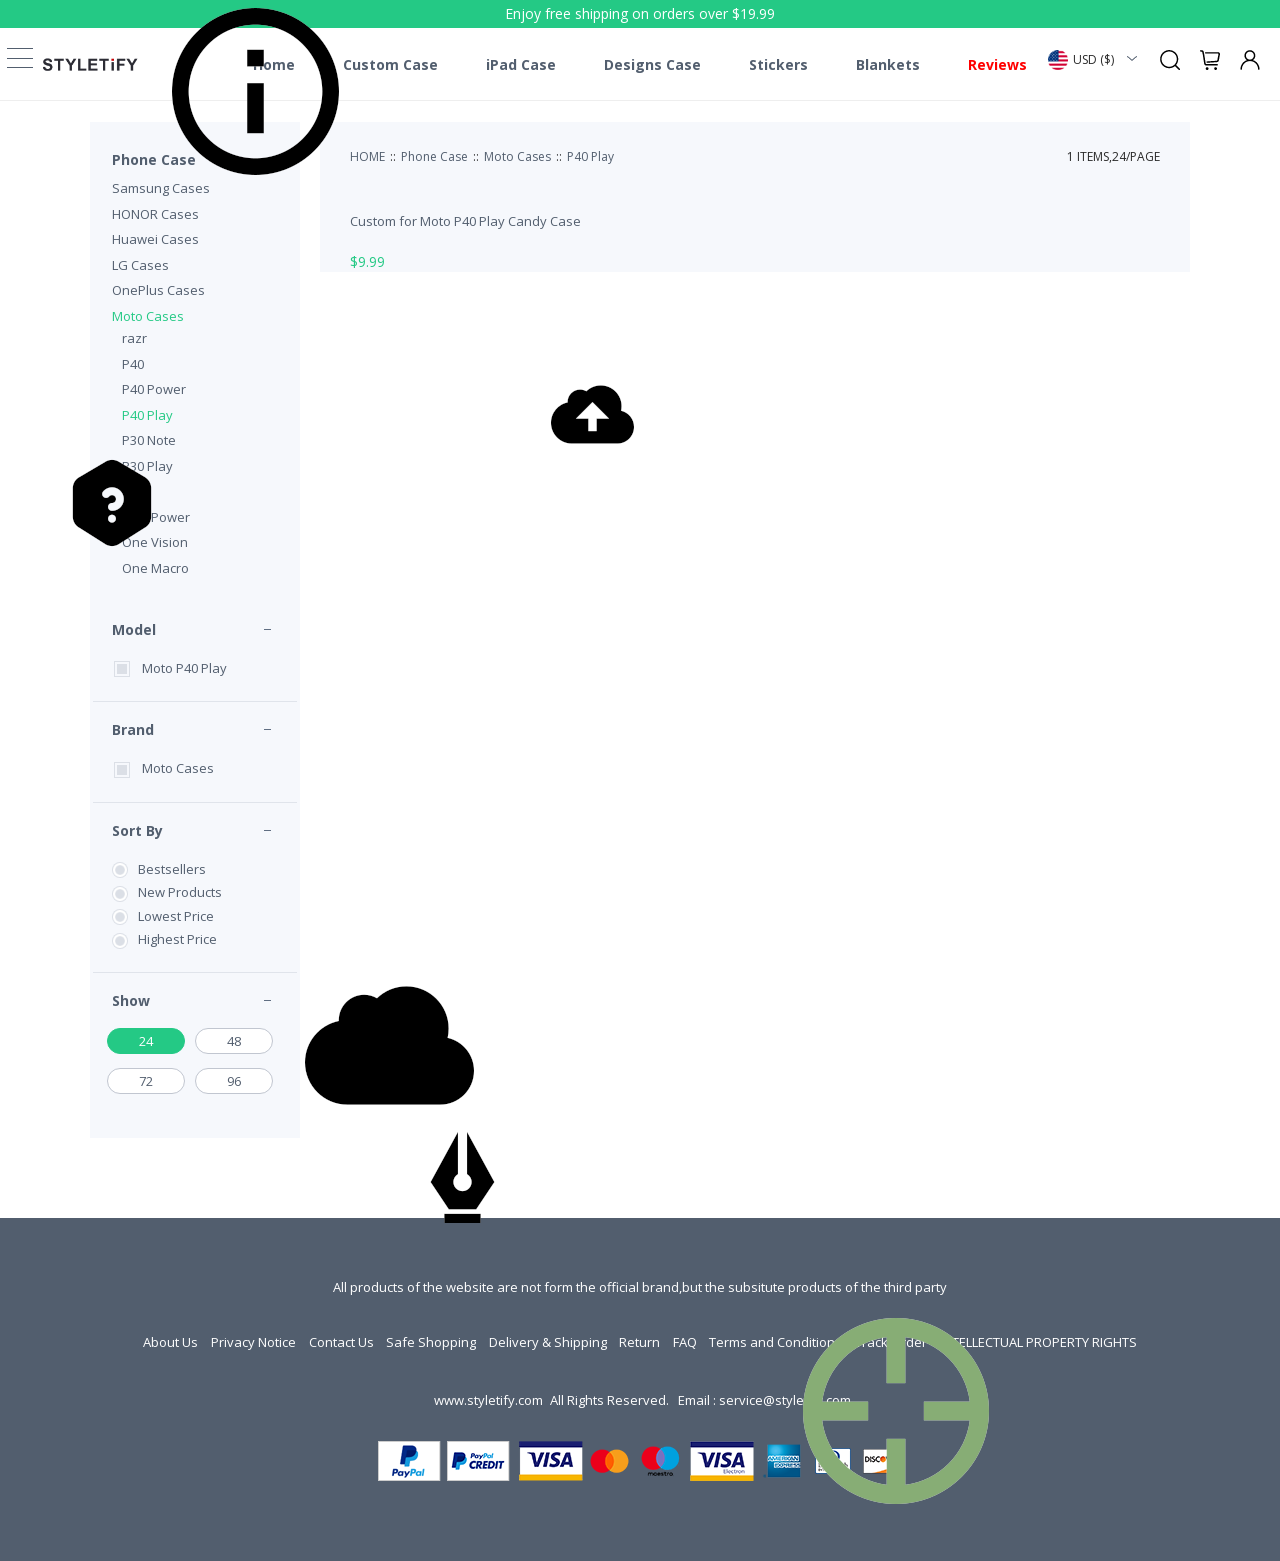 Image resolution: width=1280 pixels, height=1561 pixels. What do you see at coordinates (896, 1411) in the screenshot?
I see `set or view target goals` at bounding box center [896, 1411].